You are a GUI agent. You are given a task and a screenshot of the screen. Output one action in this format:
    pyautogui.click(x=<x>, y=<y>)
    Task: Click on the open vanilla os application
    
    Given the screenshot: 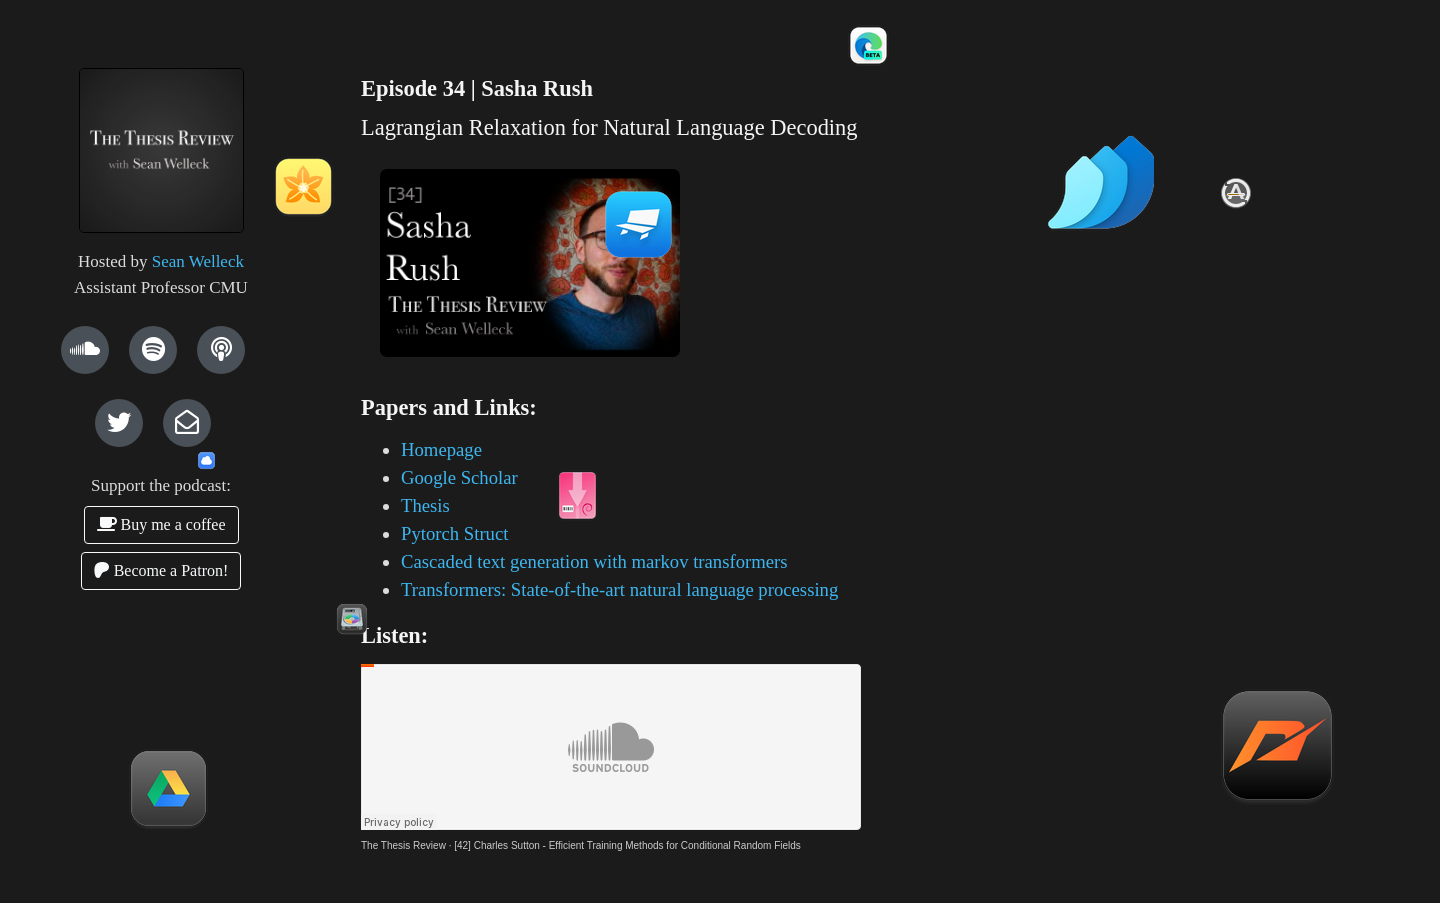 What is the action you would take?
    pyautogui.click(x=303, y=186)
    